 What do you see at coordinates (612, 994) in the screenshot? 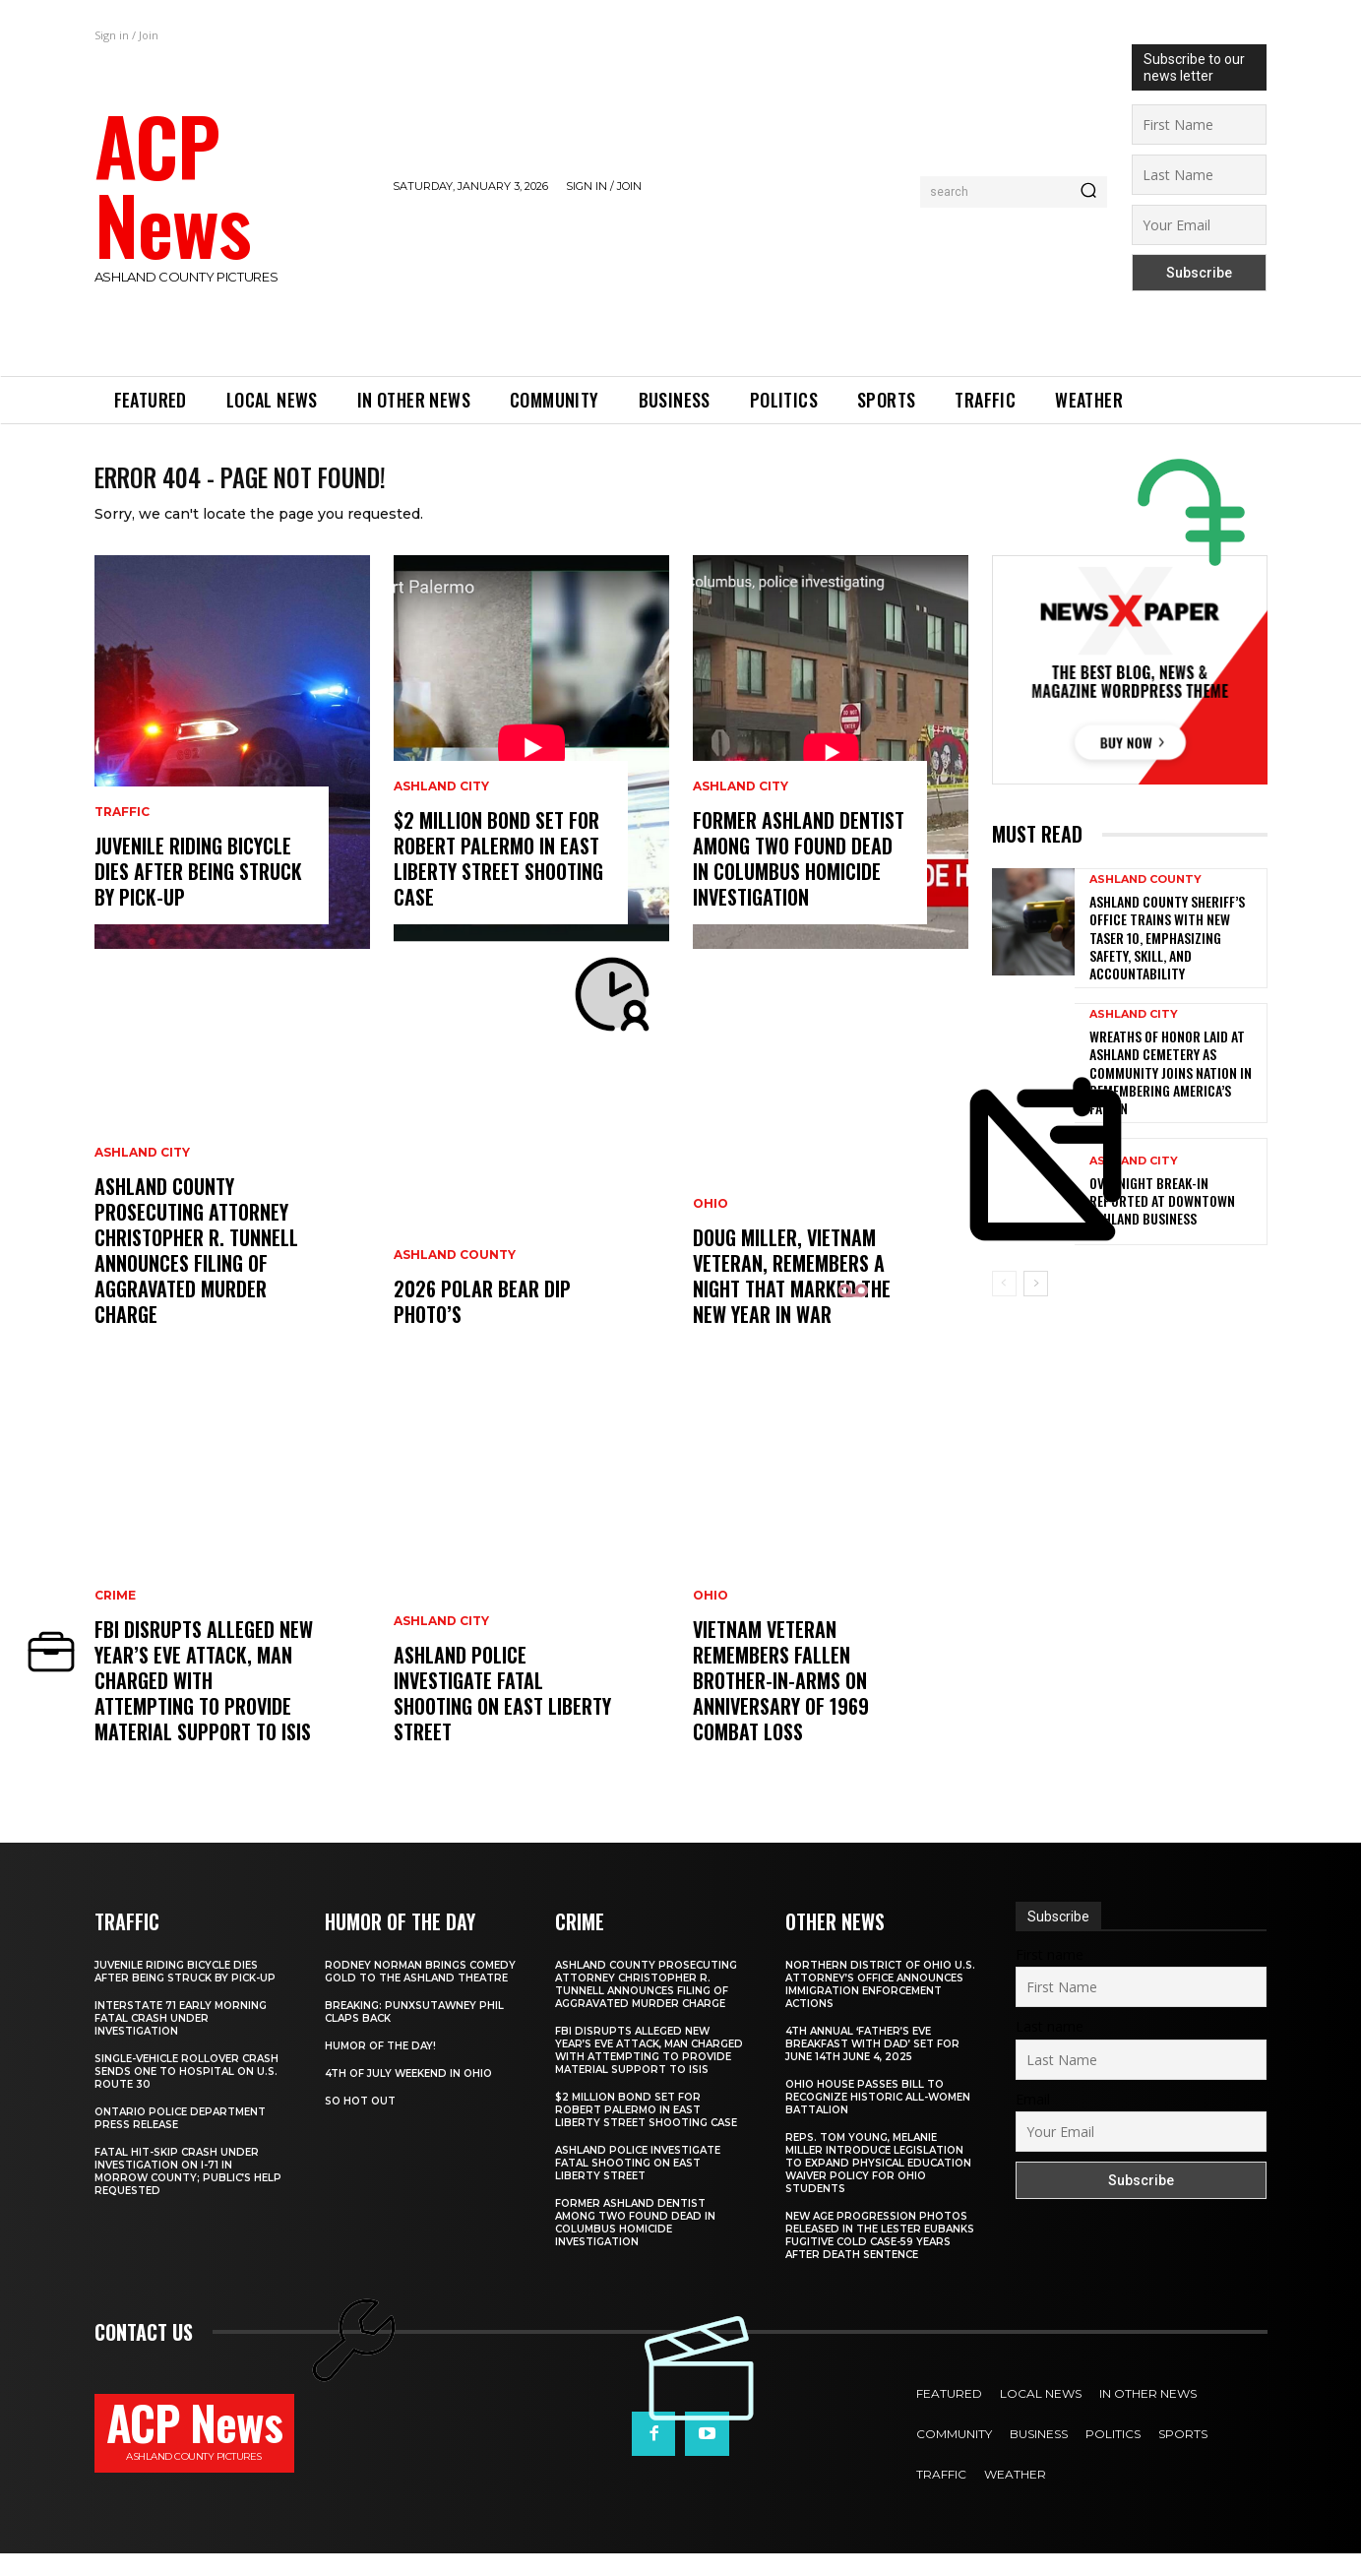
I see `view user activity history` at bounding box center [612, 994].